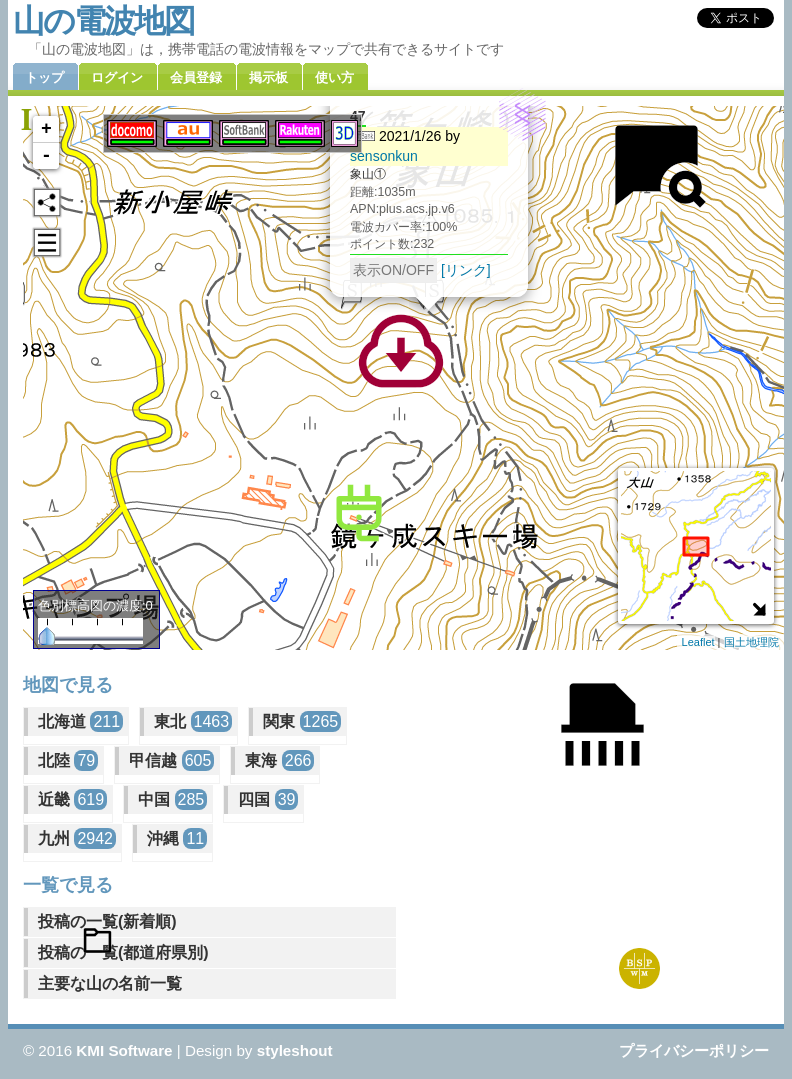 The width and height of the screenshot is (792, 1079). I want to click on permanently delete or shred a document, so click(602, 724).